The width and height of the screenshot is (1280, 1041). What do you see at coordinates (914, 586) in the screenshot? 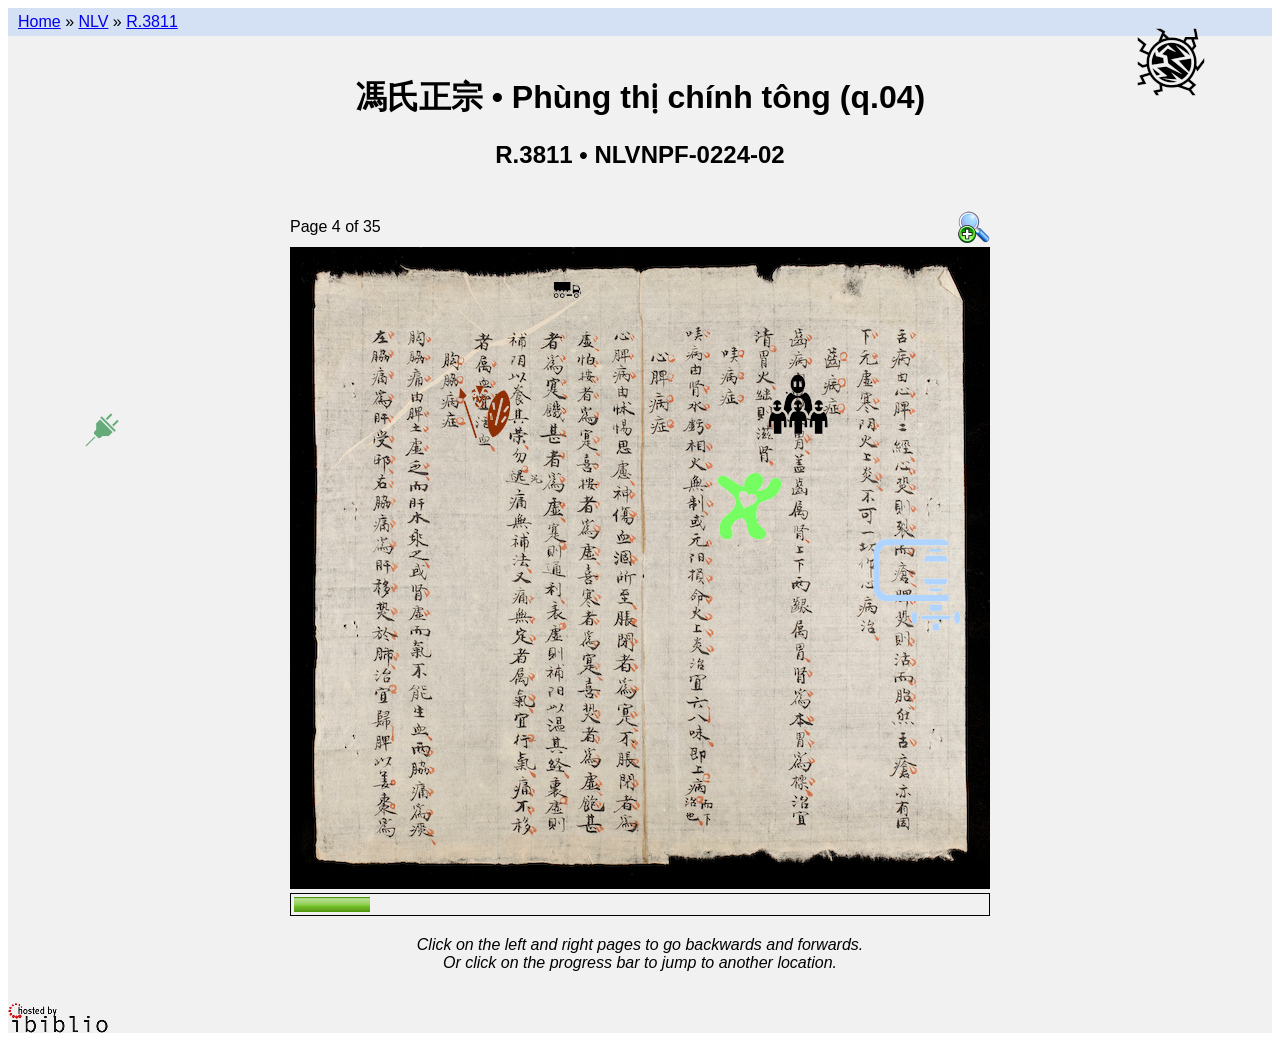
I see `clamp or secure an object in place` at bounding box center [914, 586].